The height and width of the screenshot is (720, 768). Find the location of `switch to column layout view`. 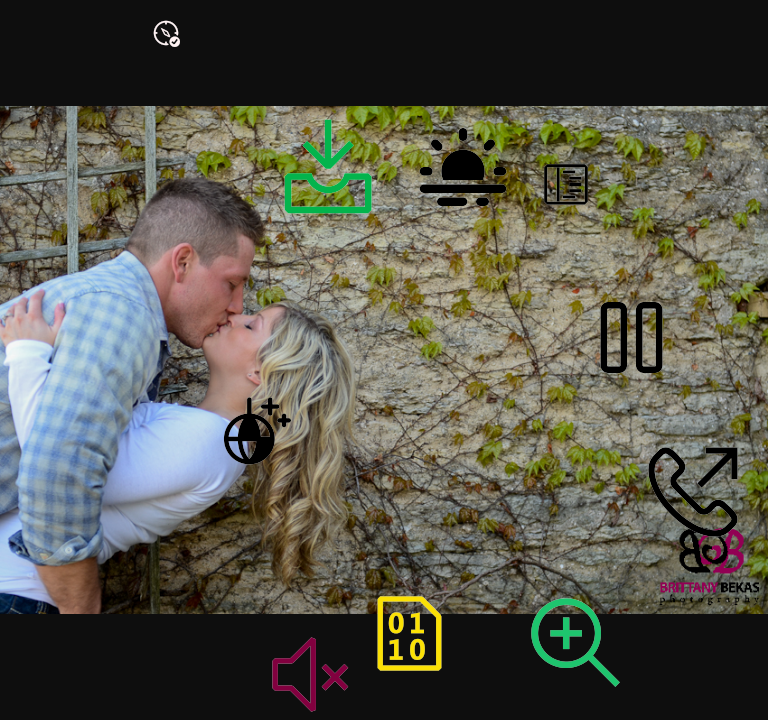

switch to column layout view is located at coordinates (631, 337).